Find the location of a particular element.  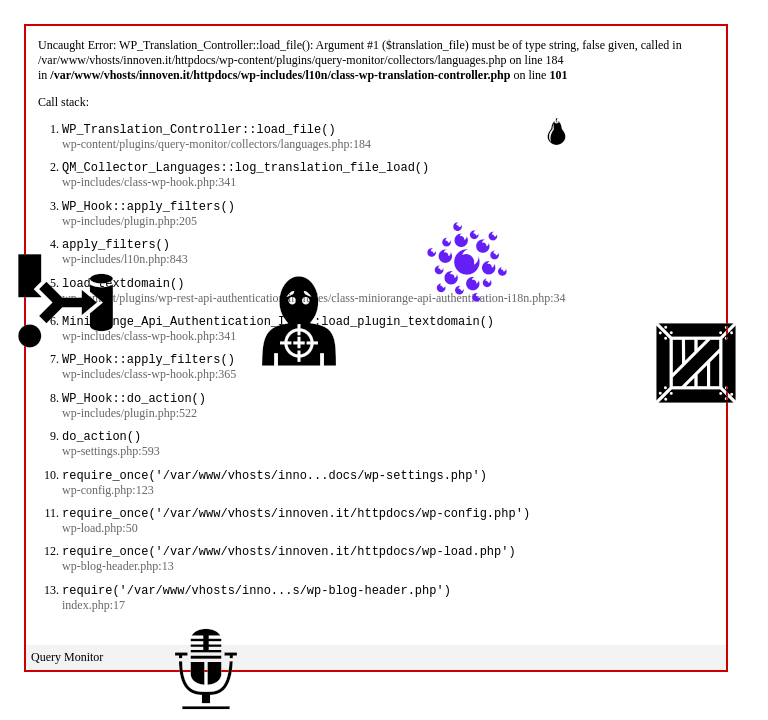

target or aim at an enemy is located at coordinates (299, 321).